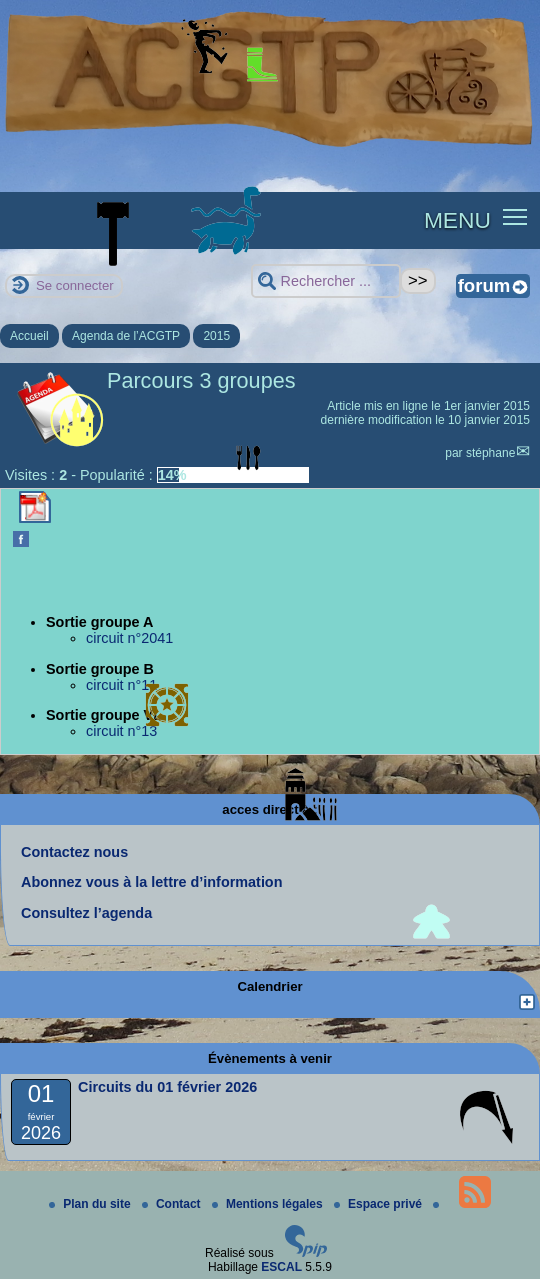 This screenshot has height=1279, width=540. Describe the element at coordinates (248, 458) in the screenshot. I see `view nearby restaurants or dining options` at that location.